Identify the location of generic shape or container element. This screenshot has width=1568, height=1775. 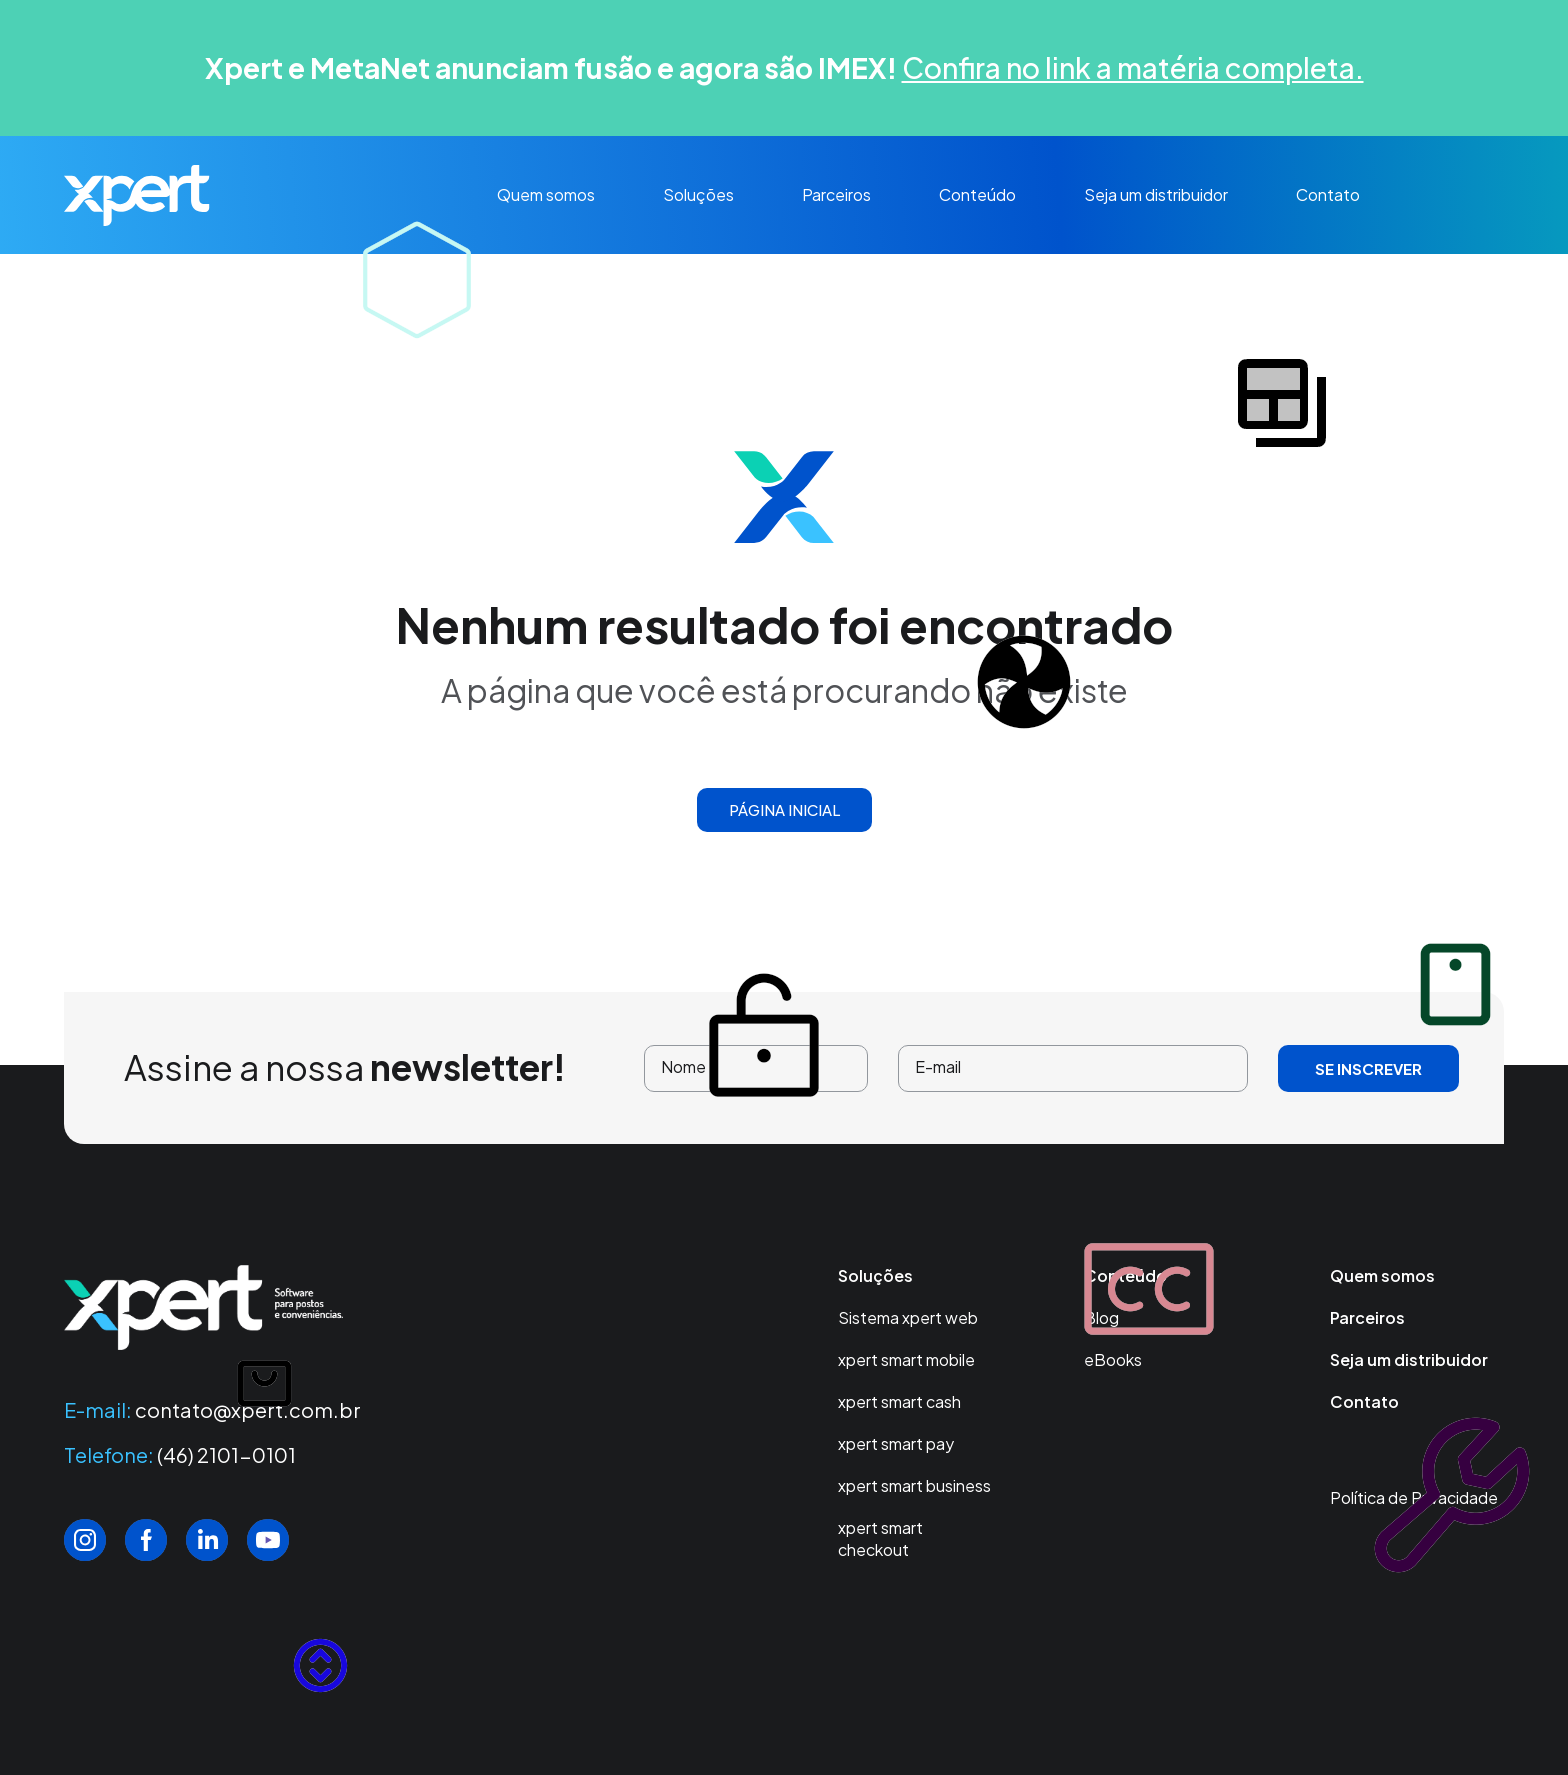
(417, 280).